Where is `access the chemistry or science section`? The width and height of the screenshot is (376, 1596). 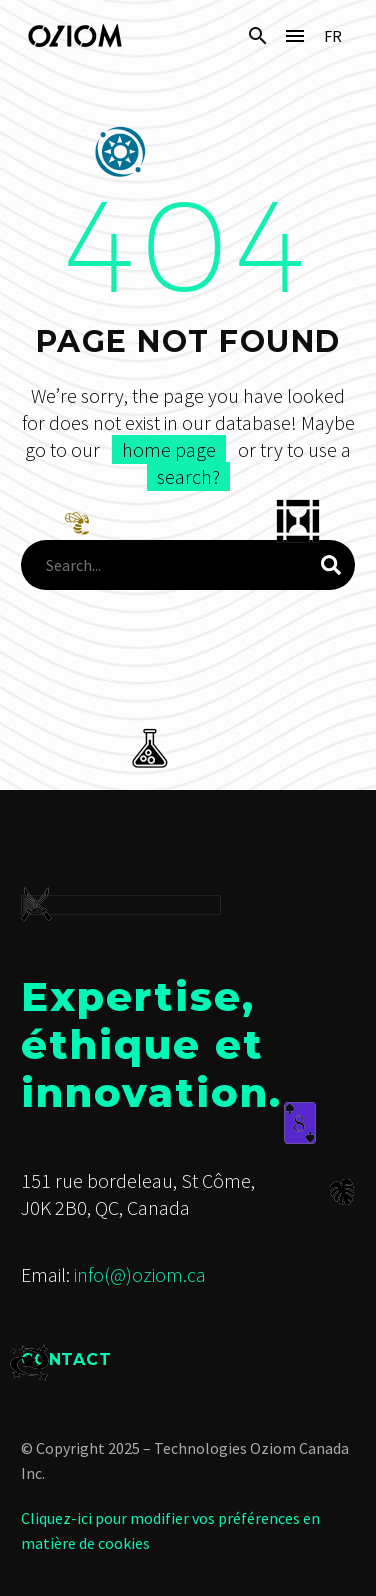 access the chemistry or science section is located at coordinates (150, 748).